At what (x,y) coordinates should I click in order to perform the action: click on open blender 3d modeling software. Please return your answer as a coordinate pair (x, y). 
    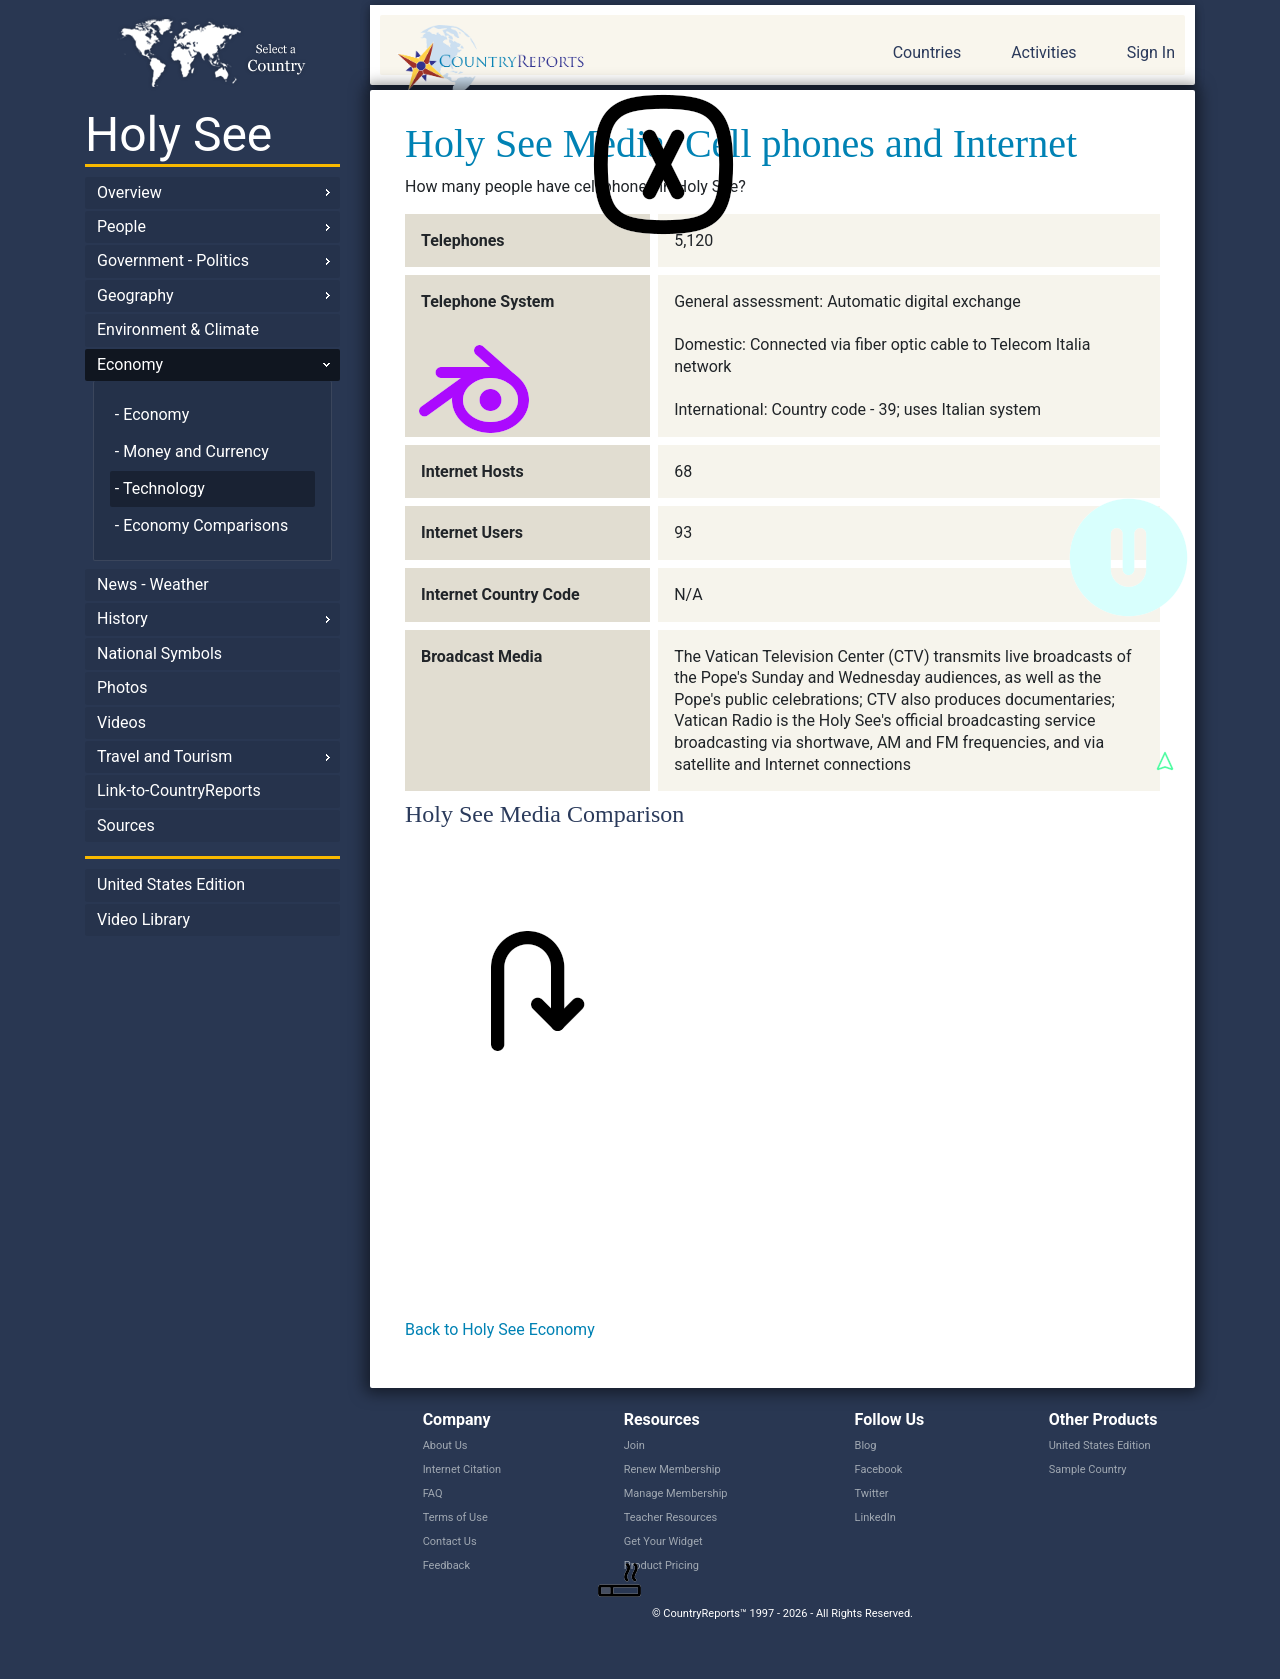
    Looking at the image, I should click on (474, 389).